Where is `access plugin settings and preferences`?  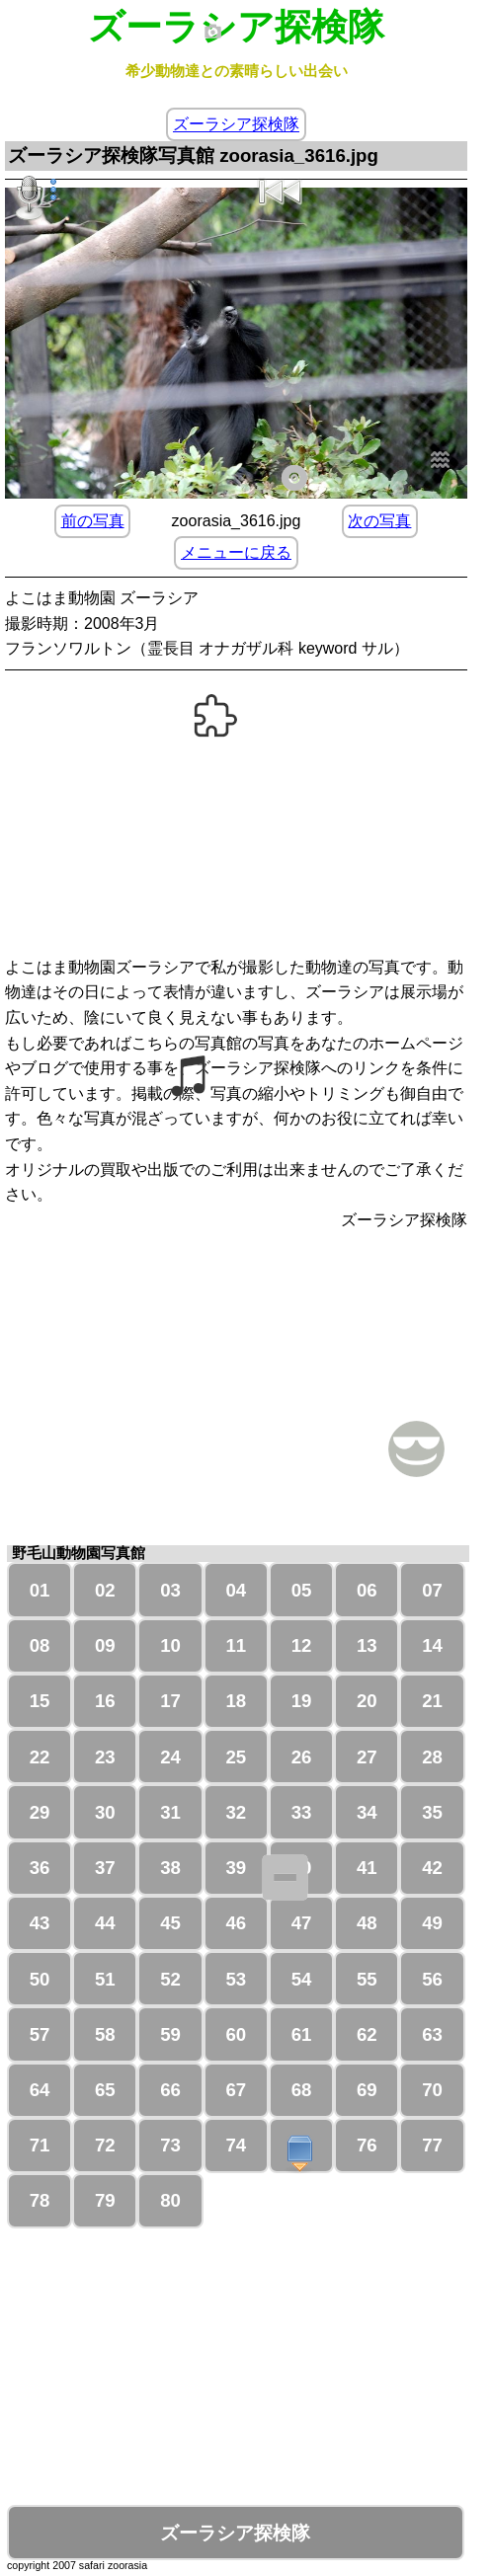 access plugin settings and preferences is located at coordinates (214, 717).